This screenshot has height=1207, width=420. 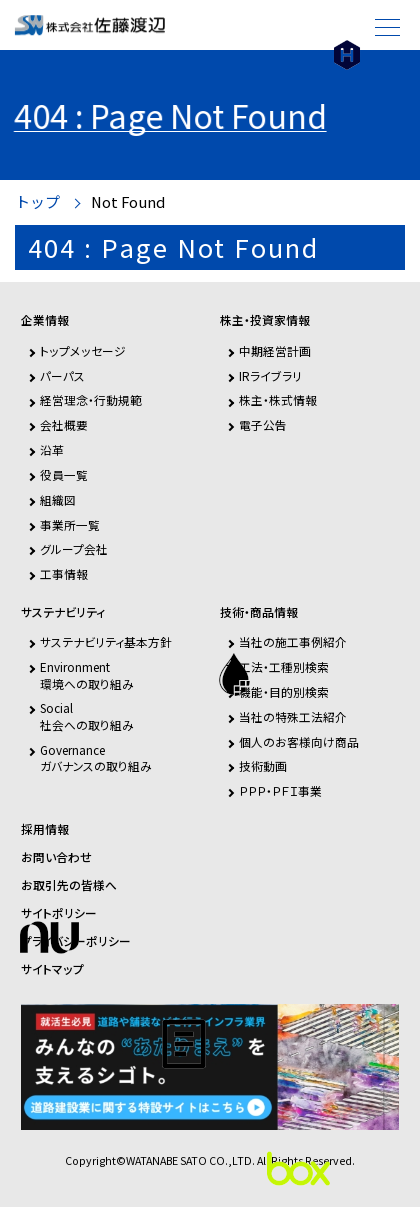 I want to click on Hexo static site generator logo, so click(x=347, y=55).